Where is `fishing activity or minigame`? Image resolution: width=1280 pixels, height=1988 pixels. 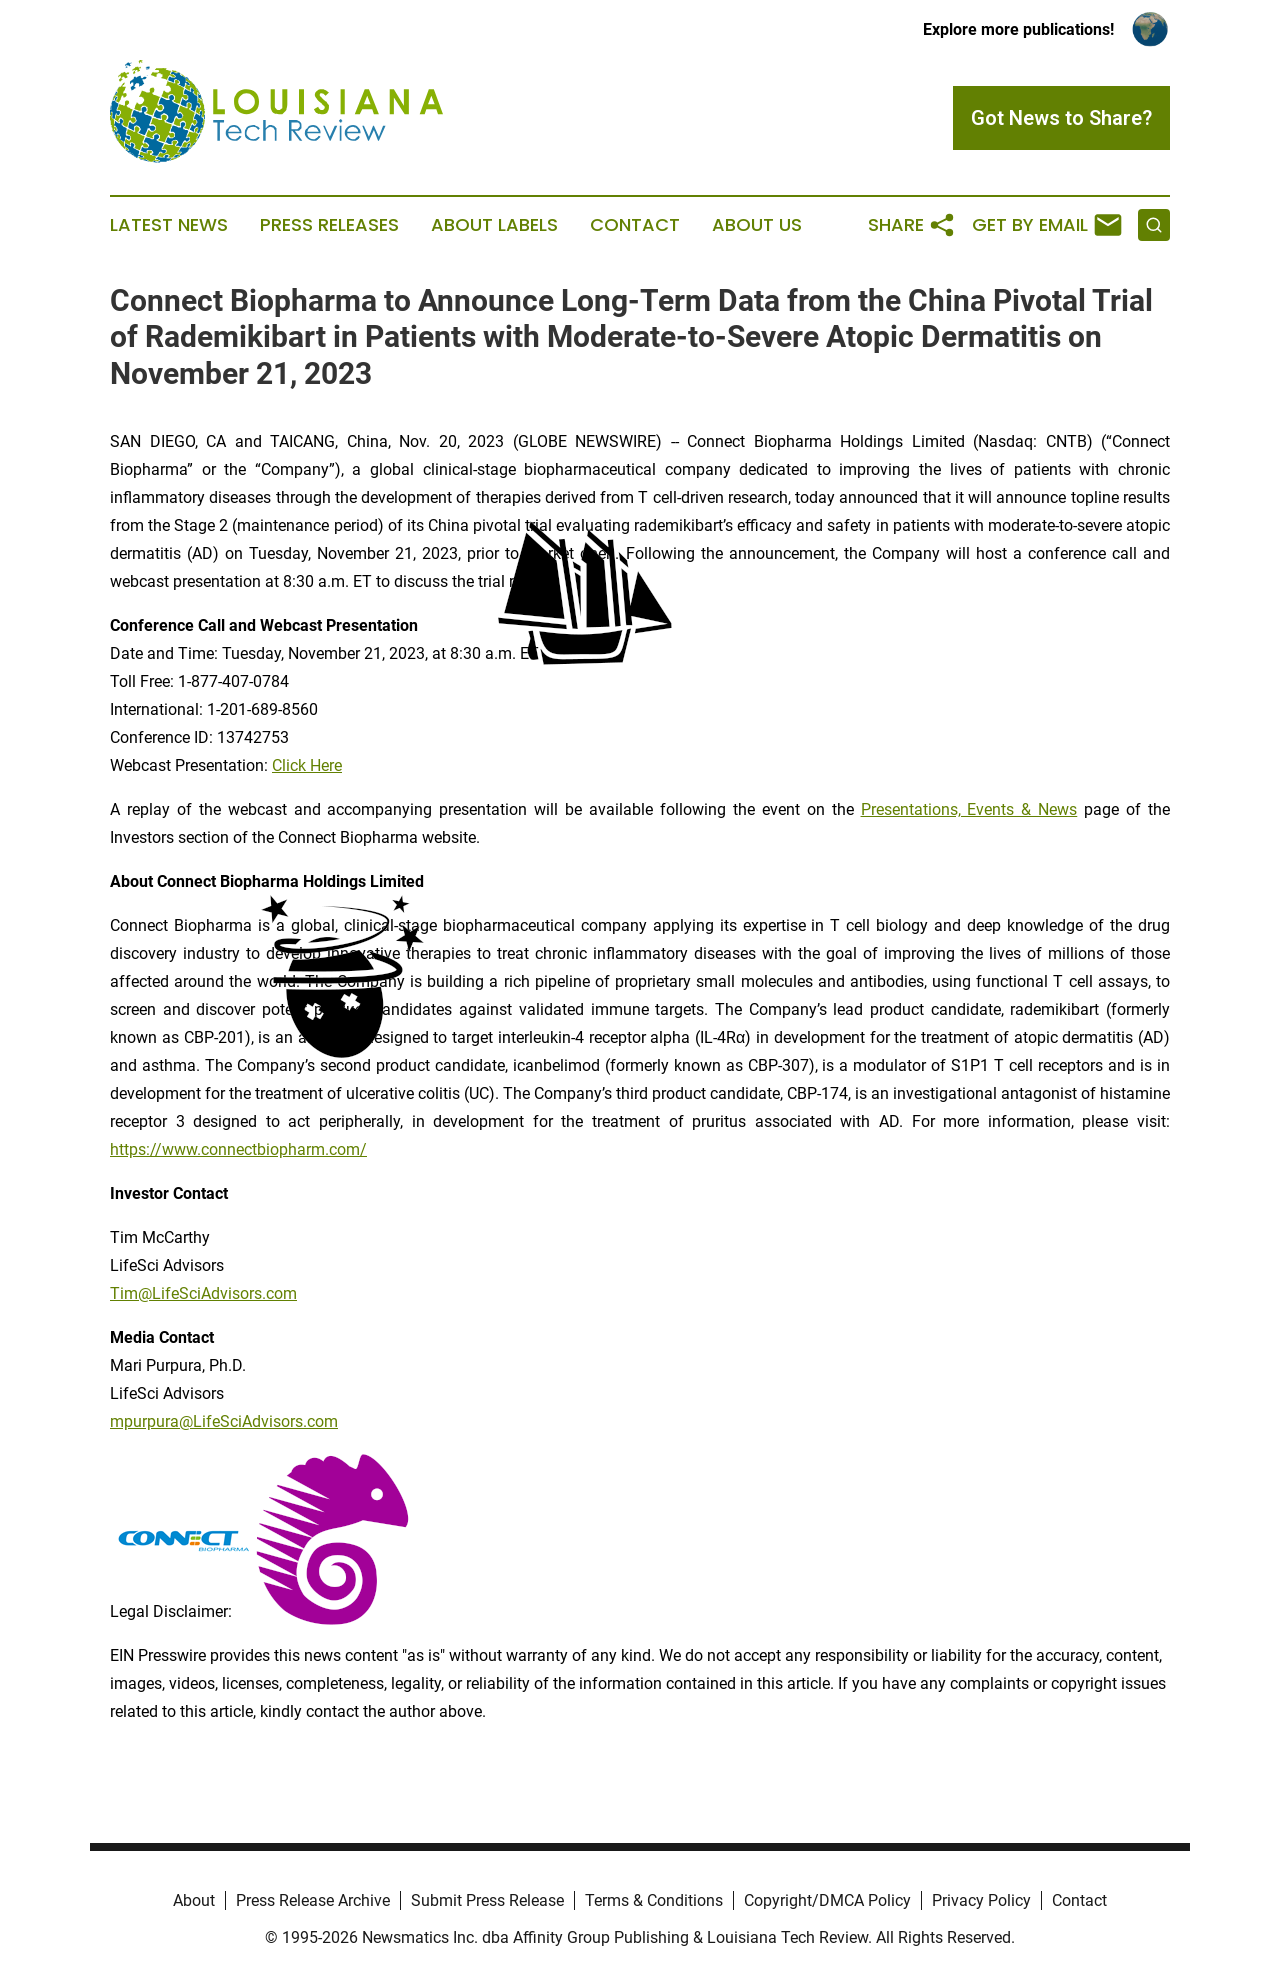
fishing activity or minigame is located at coordinates (585, 593).